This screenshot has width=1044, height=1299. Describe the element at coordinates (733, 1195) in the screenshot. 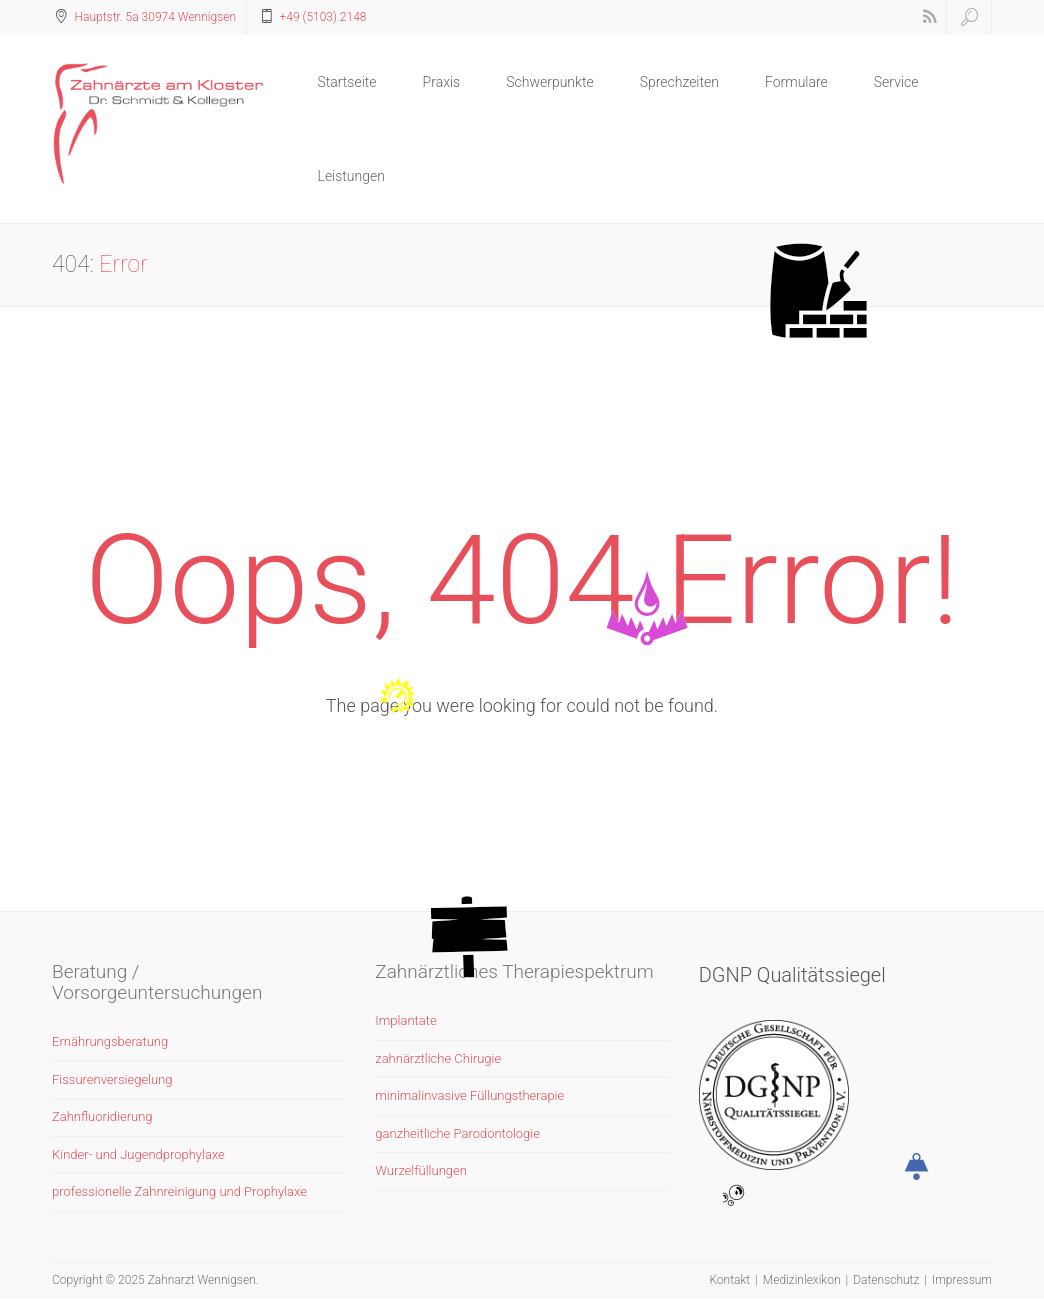

I see `dragon ball collectible items in a game interface` at that location.